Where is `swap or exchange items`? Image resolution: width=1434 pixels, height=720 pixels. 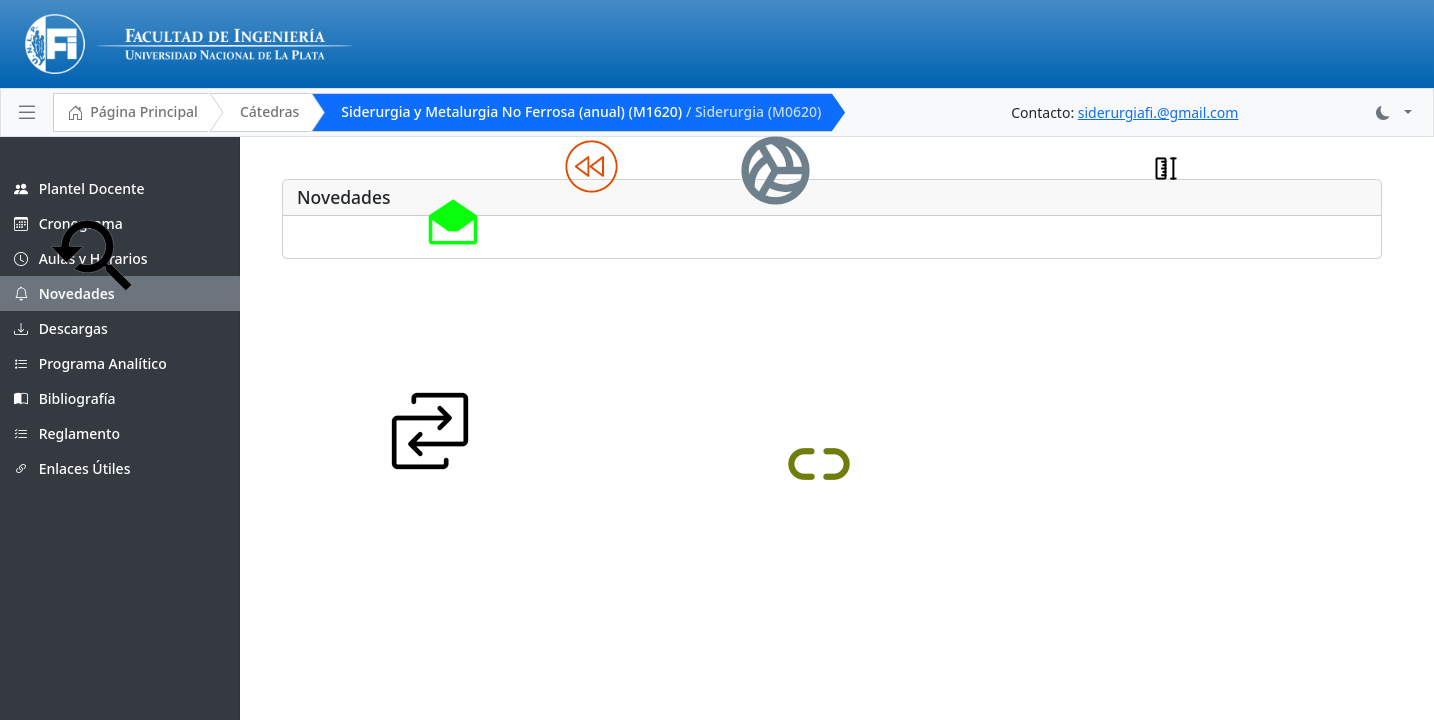
swap or exchange items is located at coordinates (430, 431).